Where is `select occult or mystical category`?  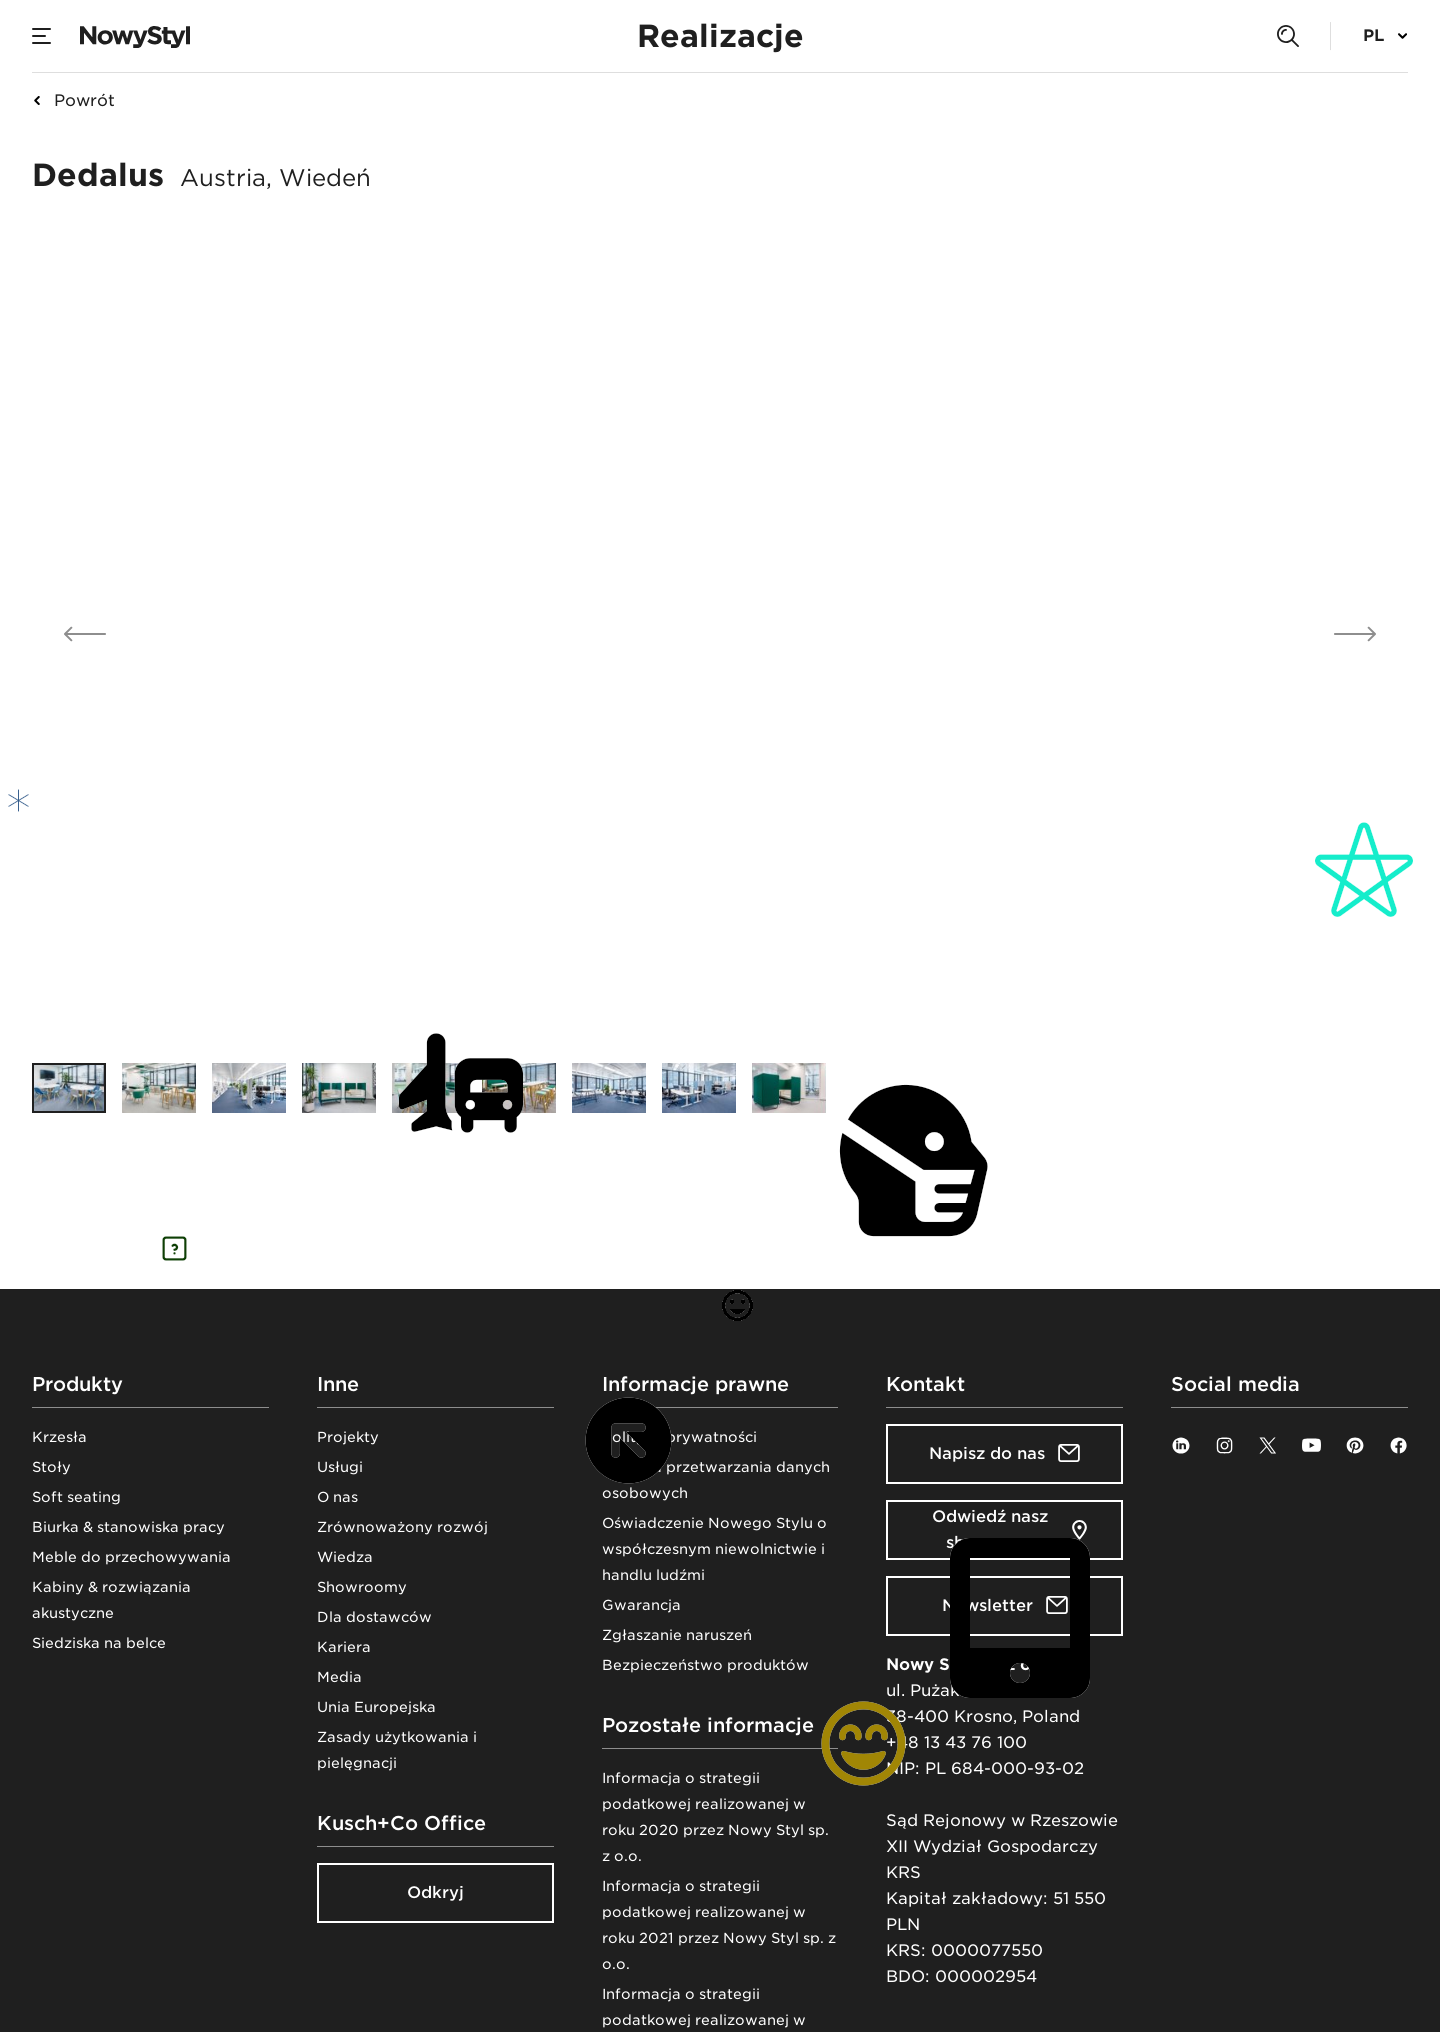 select occult or mystical category is located at coordinates (1364, 875).